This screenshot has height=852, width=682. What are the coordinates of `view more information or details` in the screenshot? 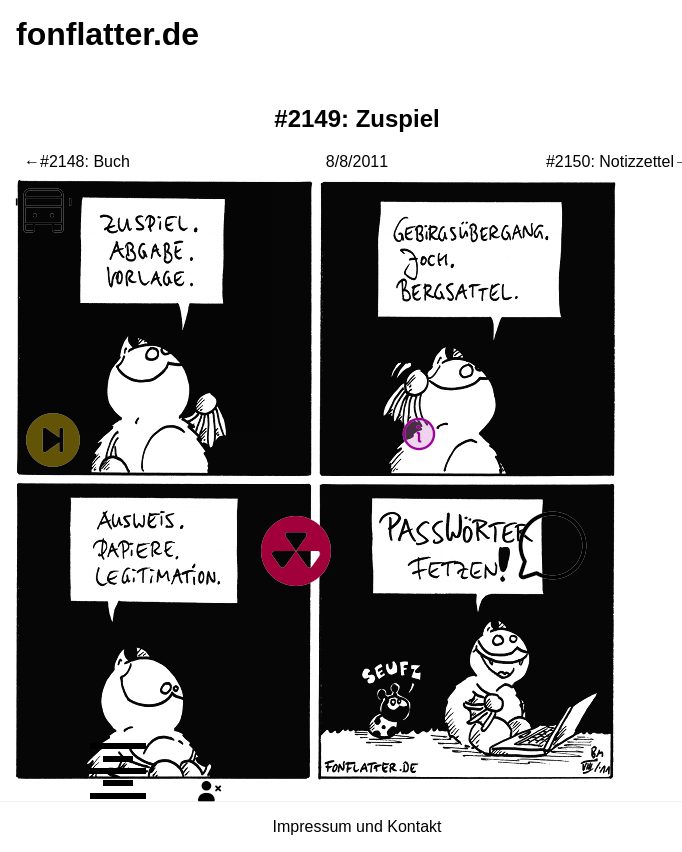 It's located at (419, 434).